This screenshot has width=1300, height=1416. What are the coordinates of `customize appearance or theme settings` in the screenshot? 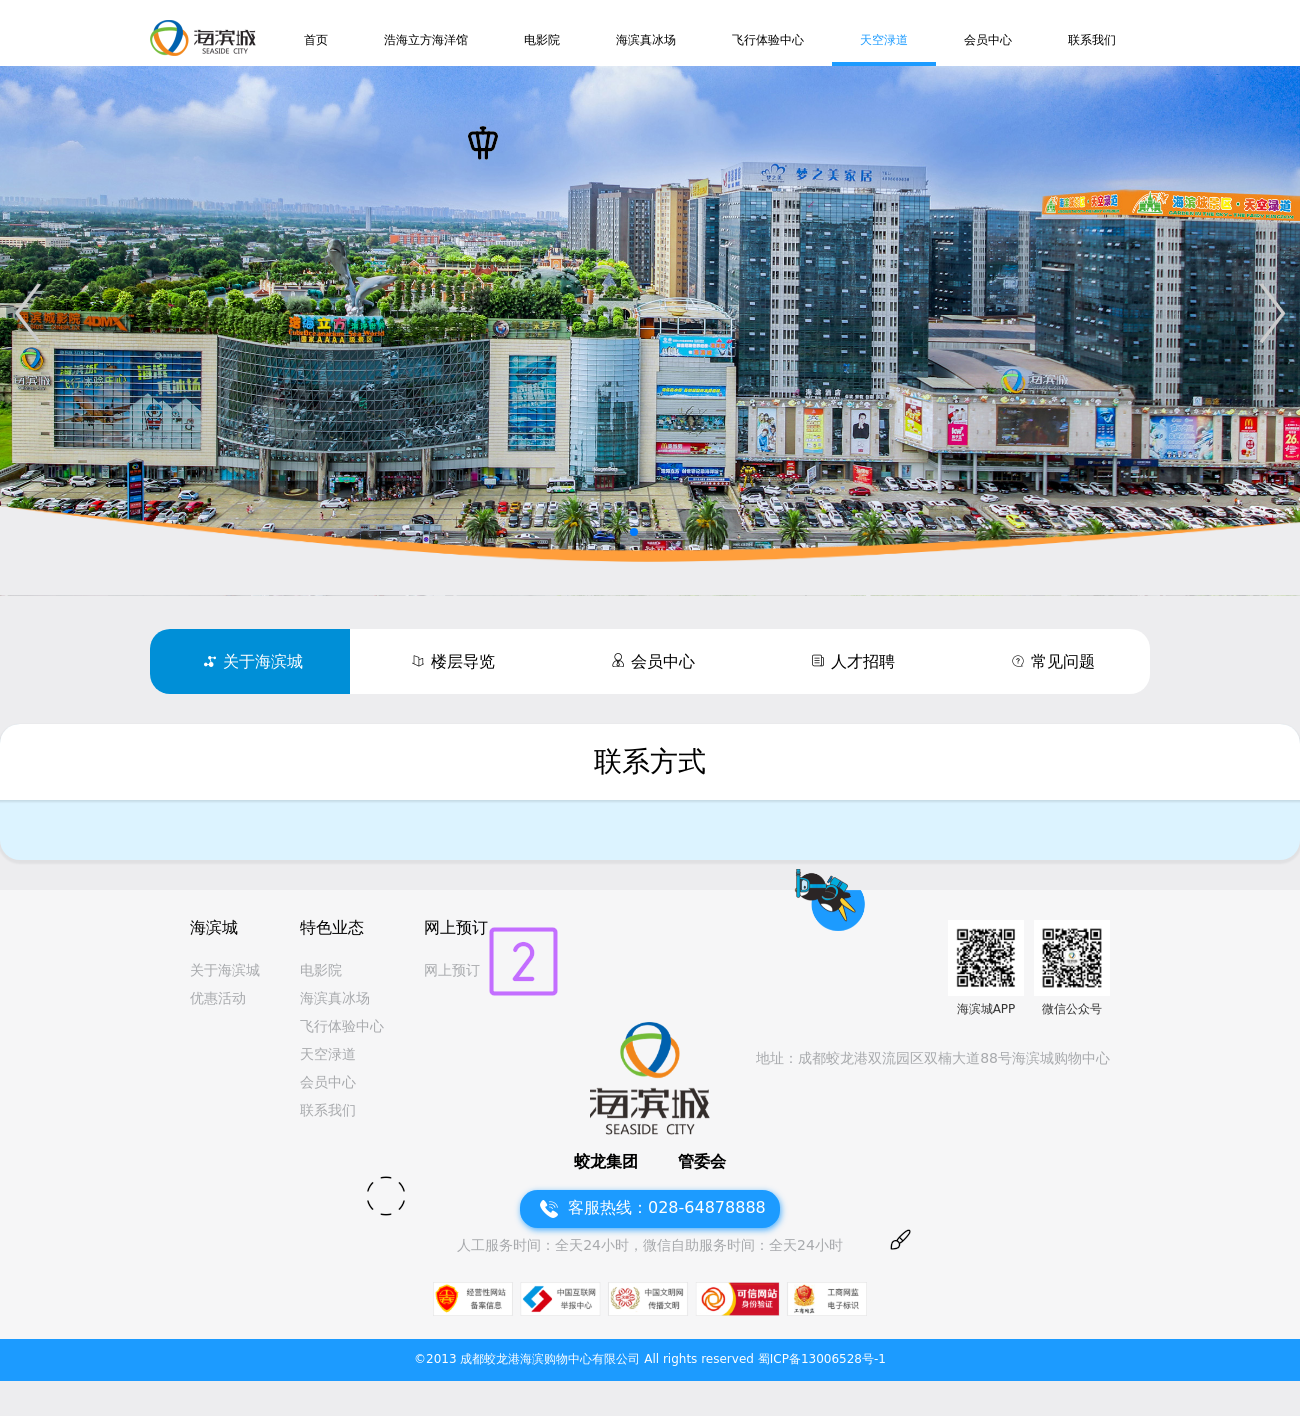 It's located at (900, 1239).